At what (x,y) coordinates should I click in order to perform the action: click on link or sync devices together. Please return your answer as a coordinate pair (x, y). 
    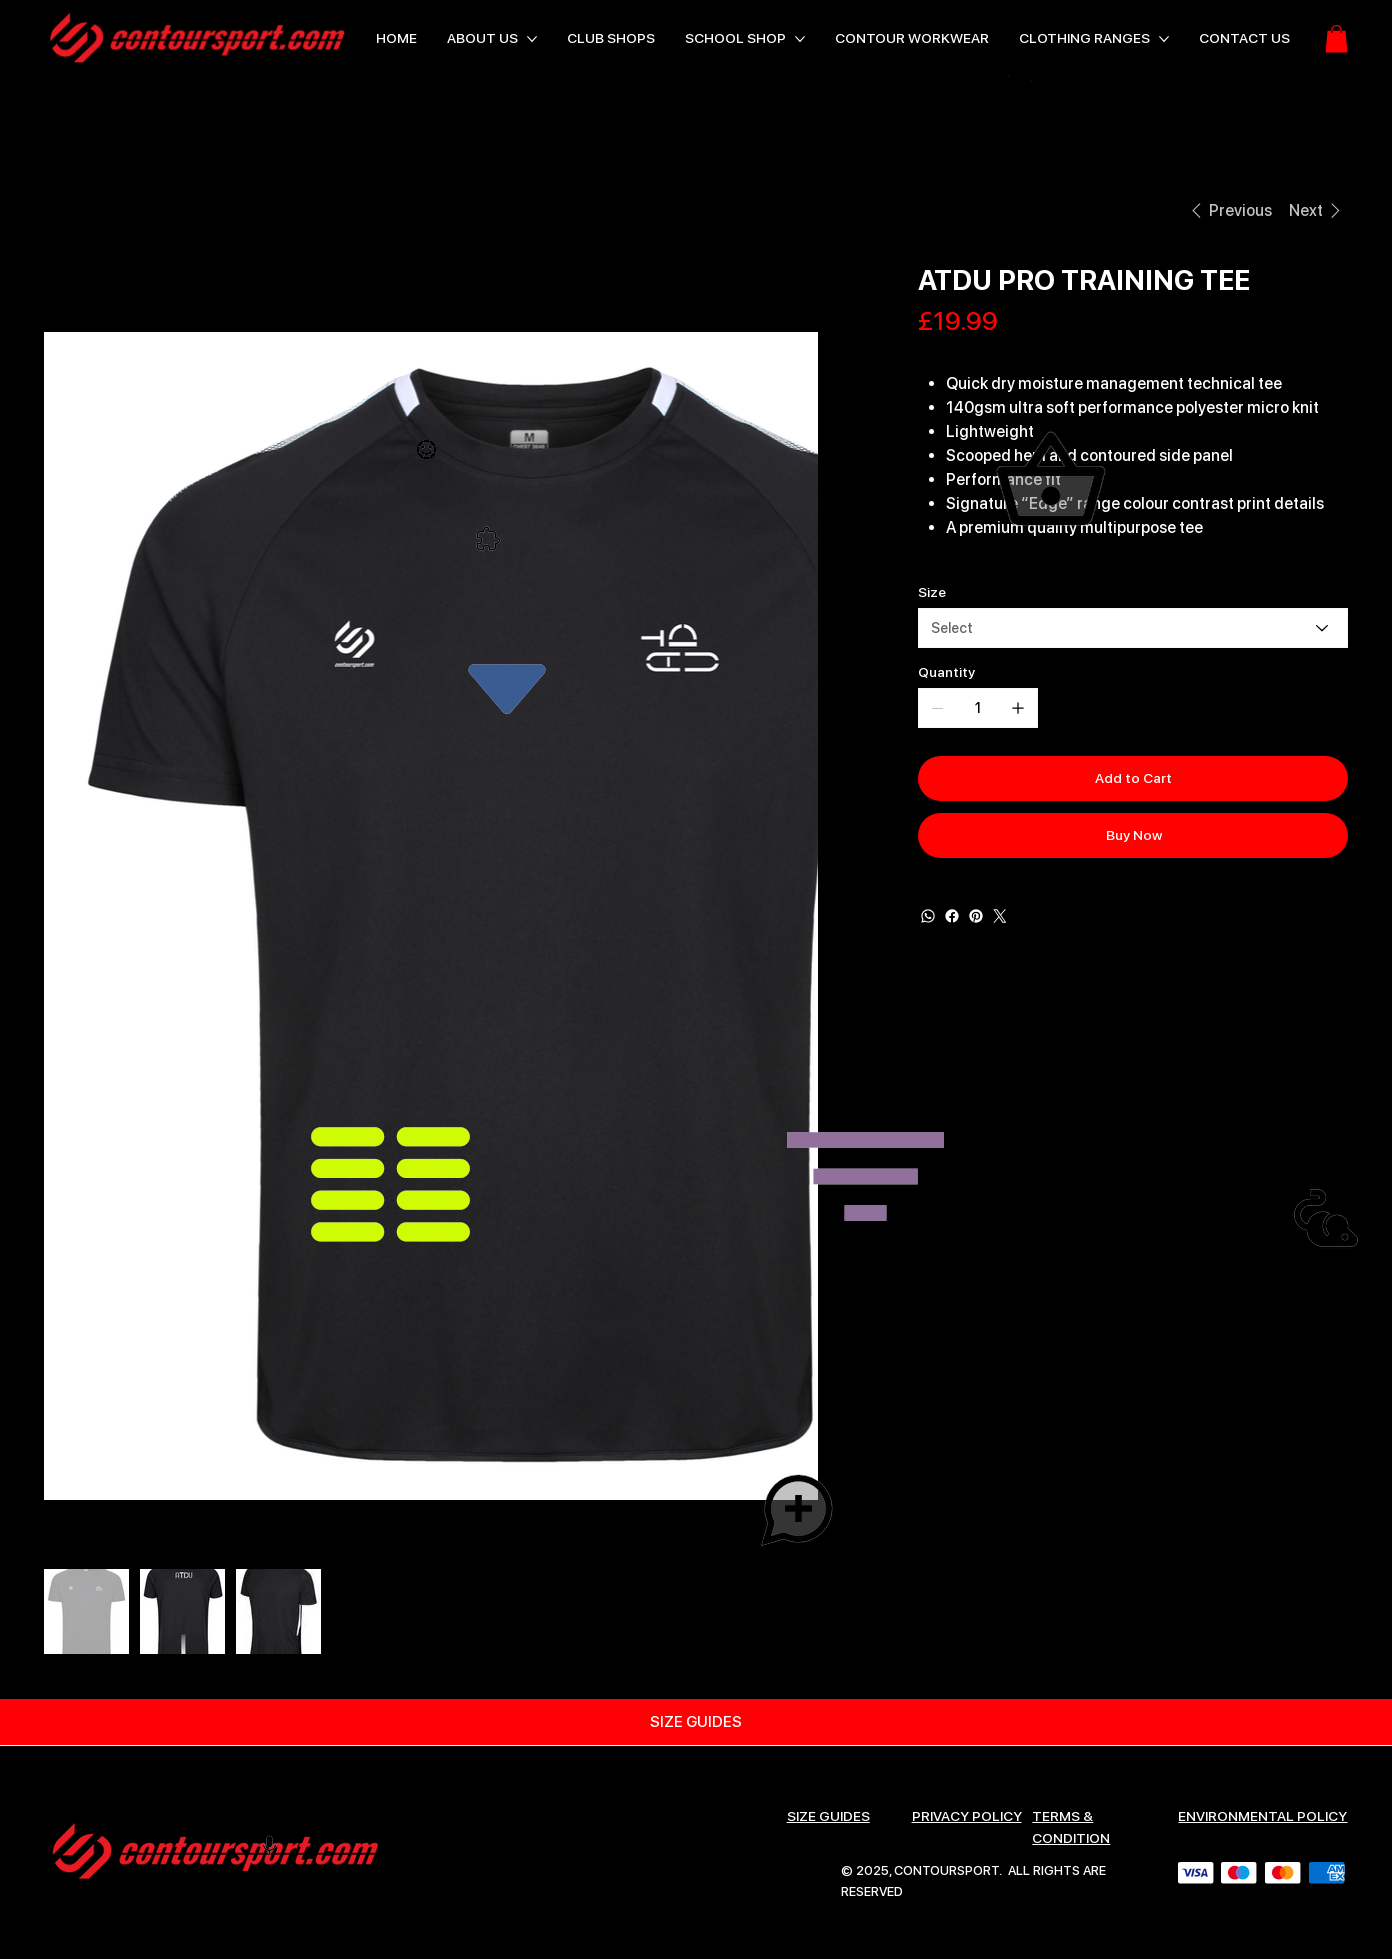
    Looking at the image, I should click on (1018, 84).